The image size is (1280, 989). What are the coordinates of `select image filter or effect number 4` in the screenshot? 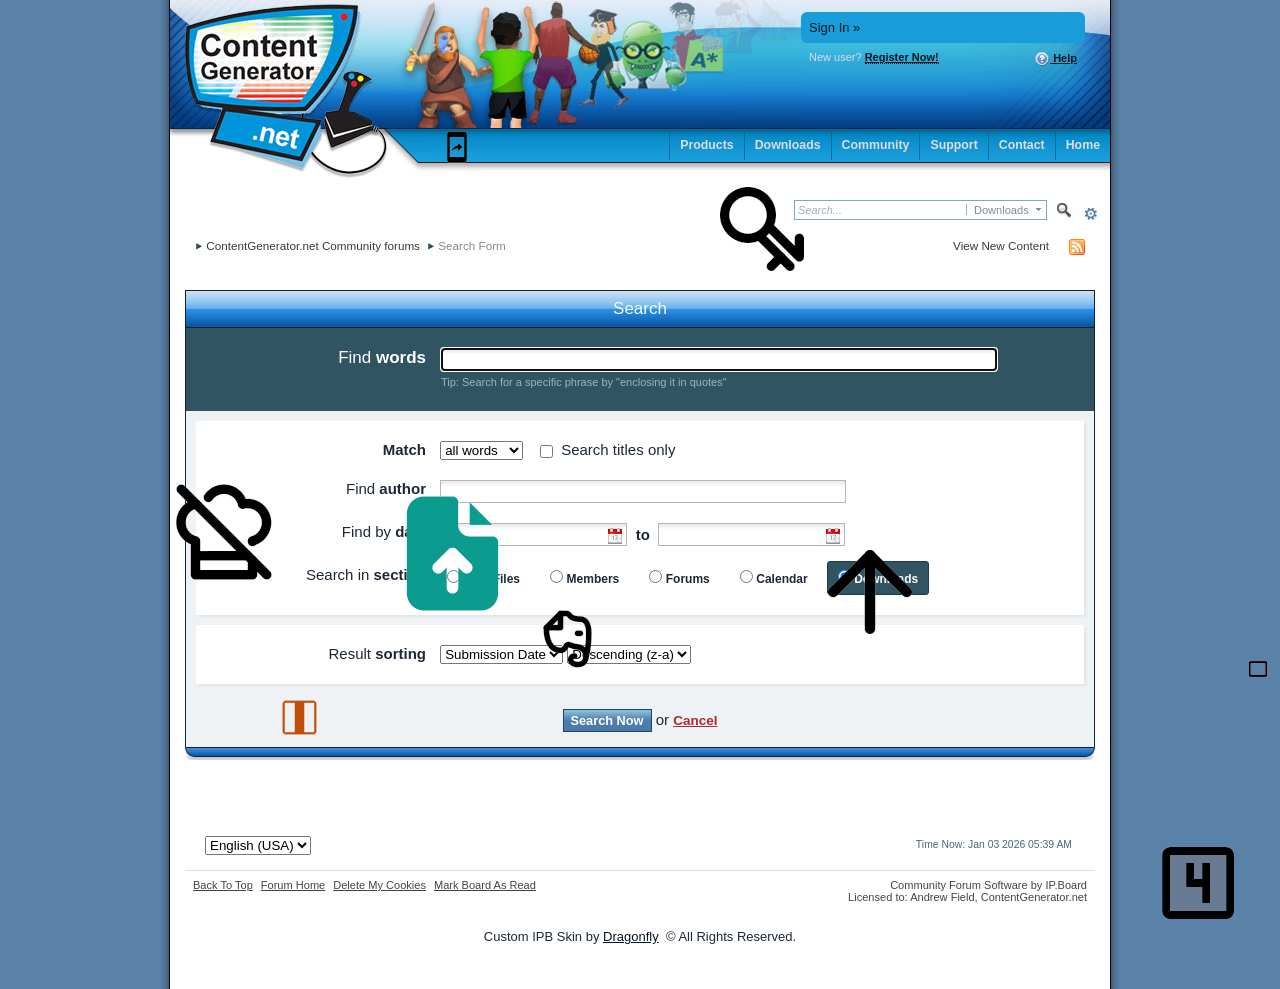 It's located at (1198, 883).